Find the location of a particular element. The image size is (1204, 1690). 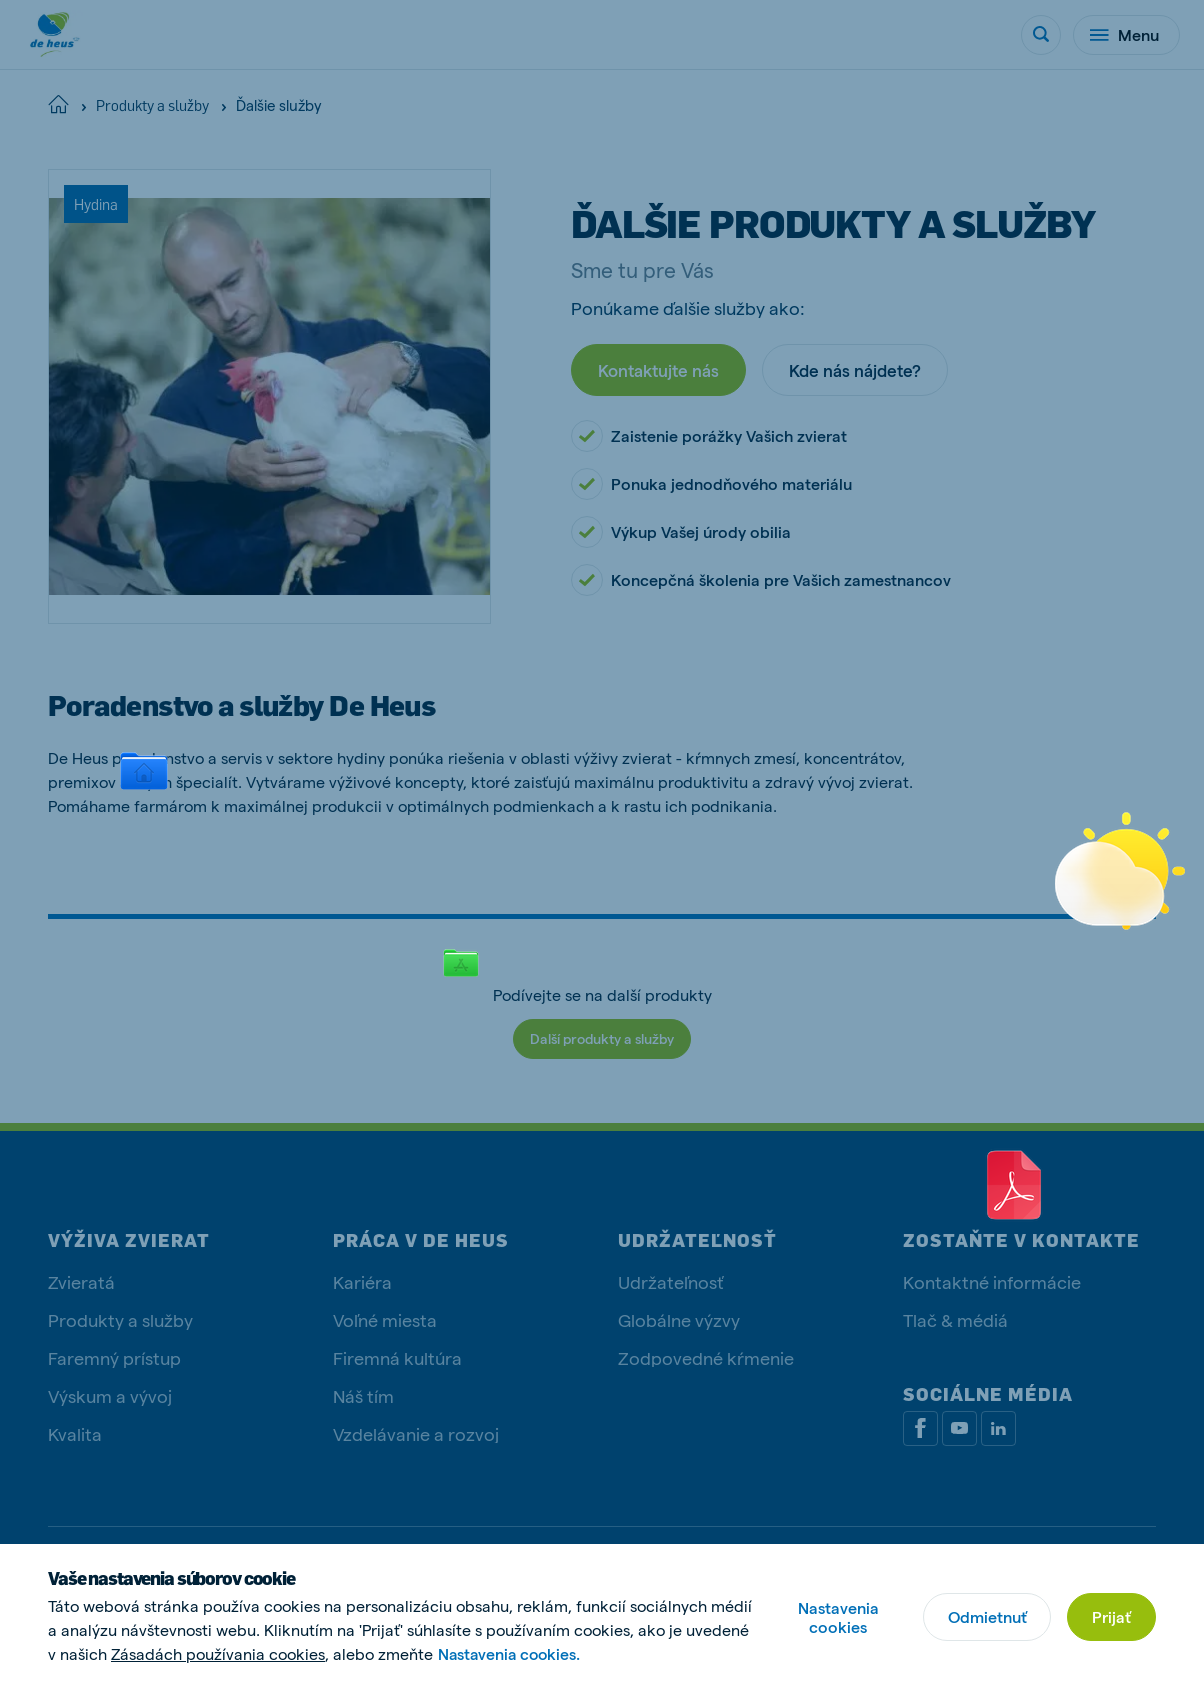

a pdf document file is located at coordinates (1014, 1185).